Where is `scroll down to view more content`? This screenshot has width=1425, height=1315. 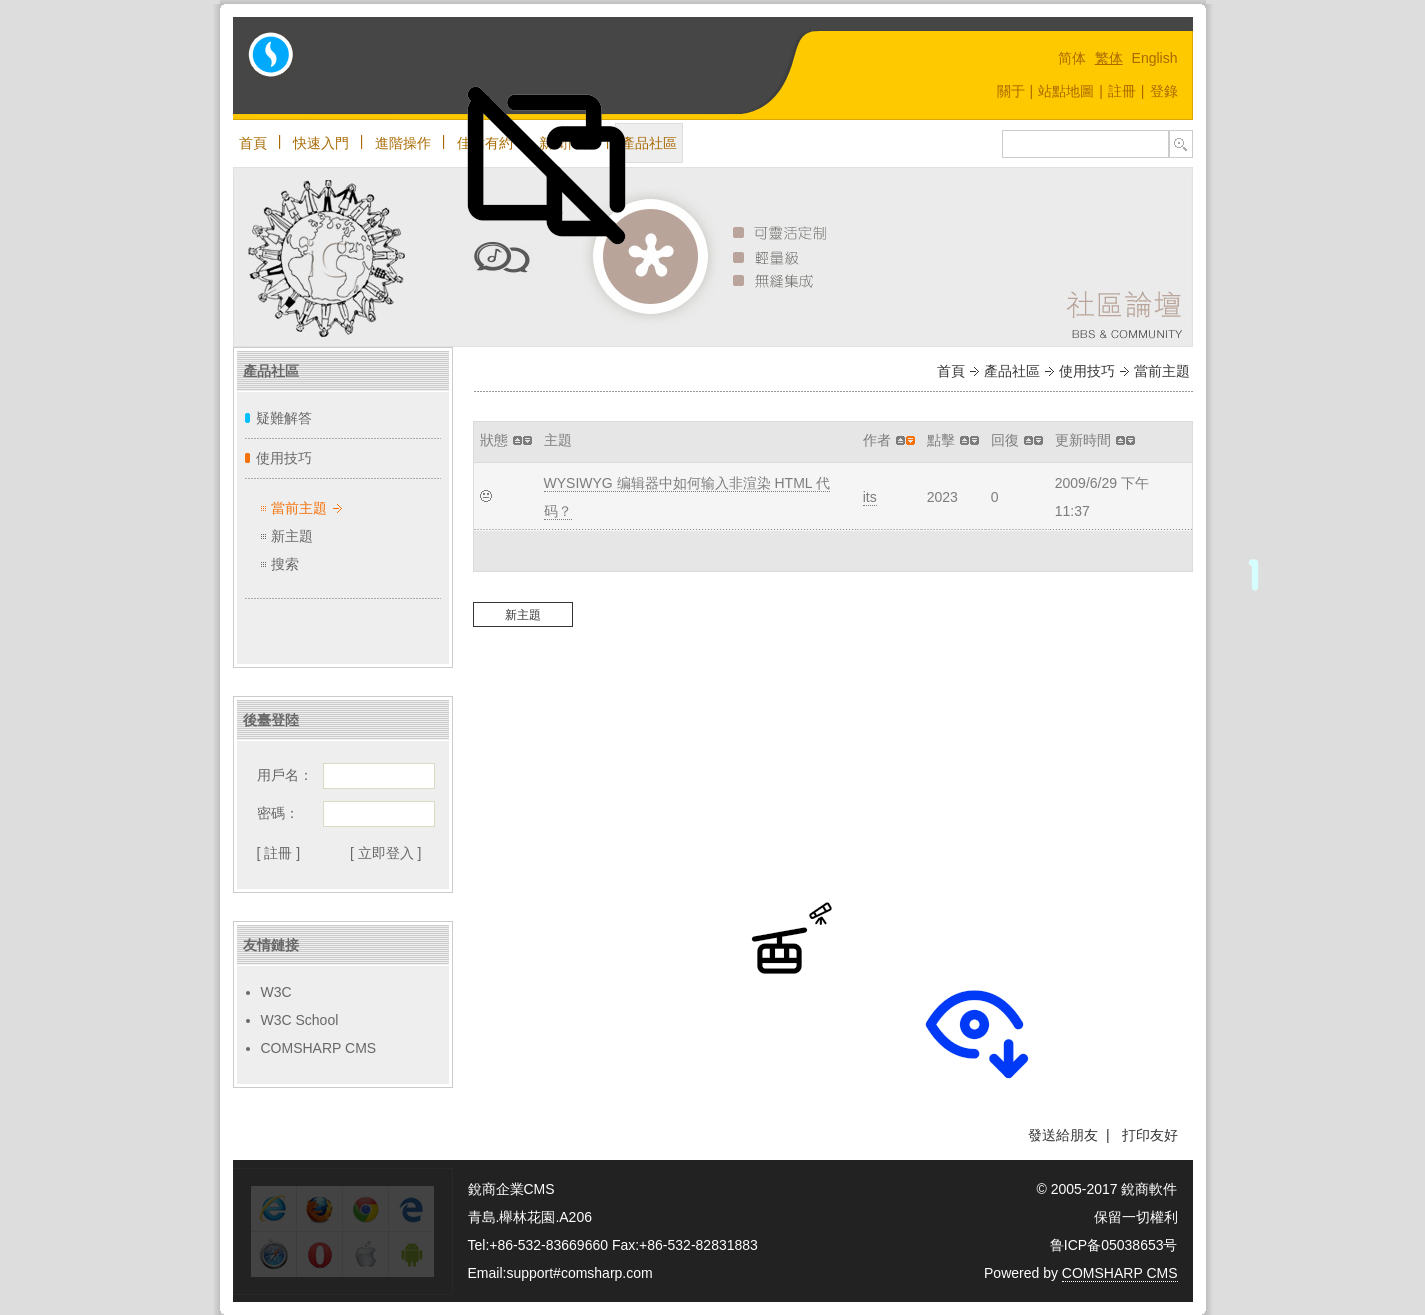 scroll down to view more content is located at coordinates (974, 1024).